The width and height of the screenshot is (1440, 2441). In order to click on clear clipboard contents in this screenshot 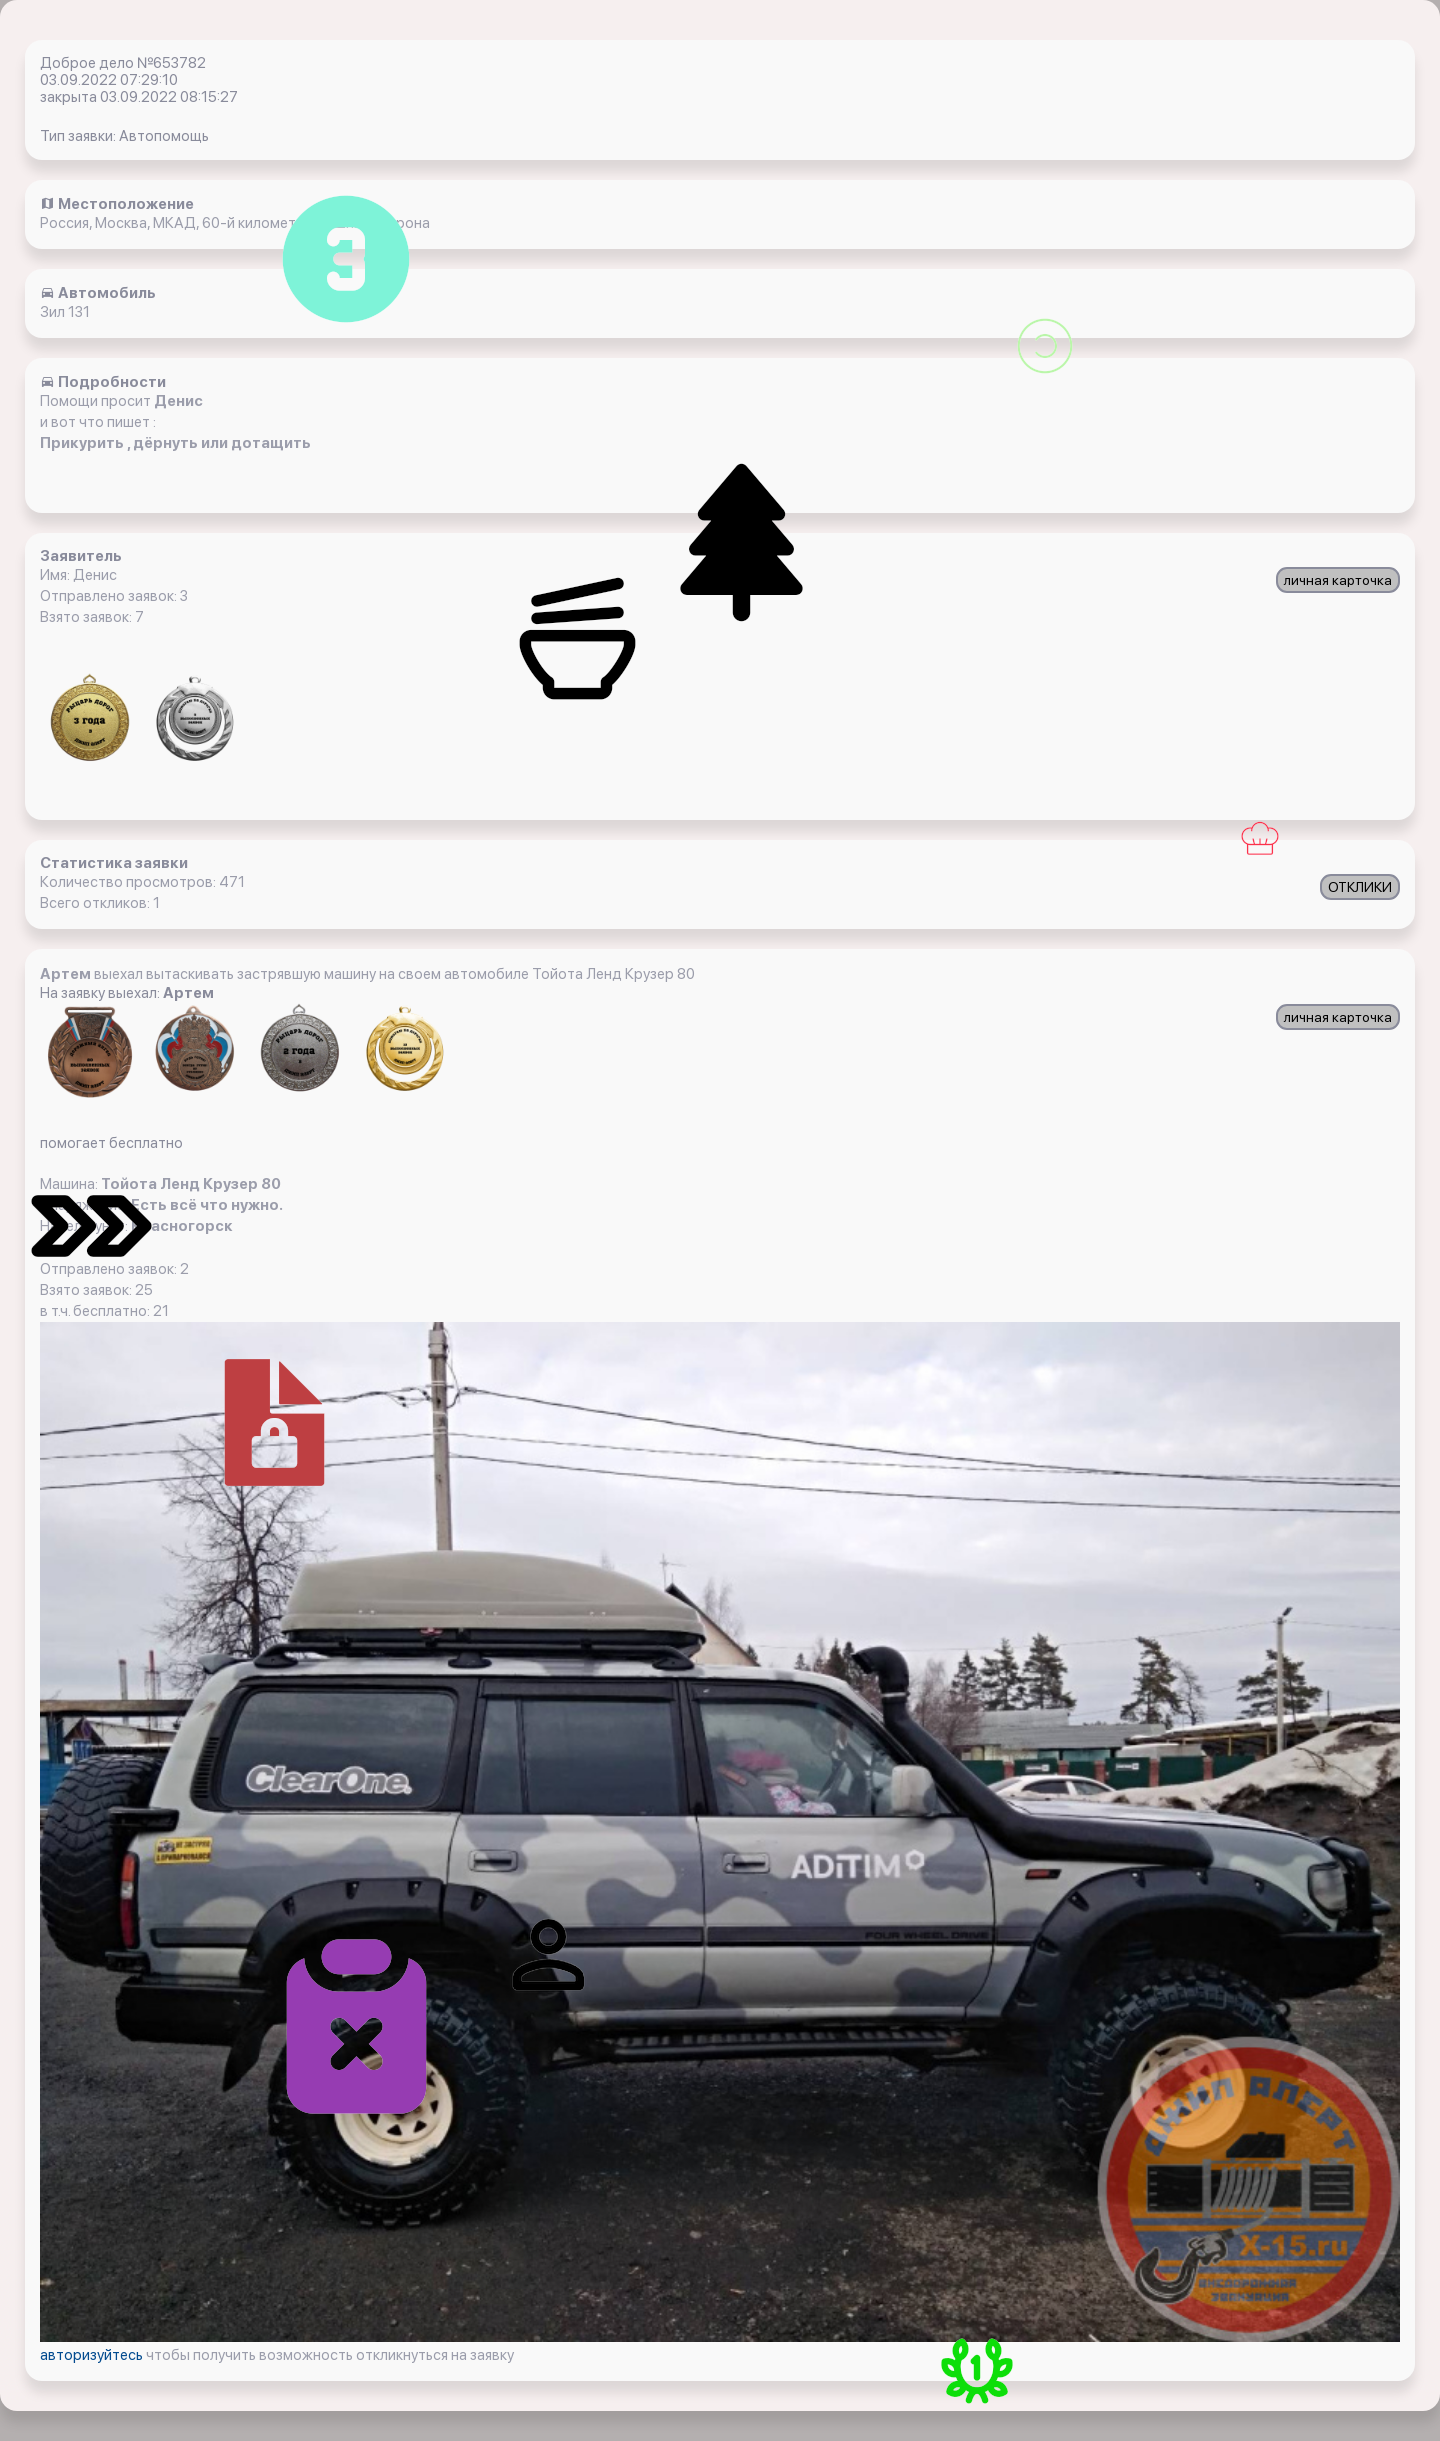, I will do `click(356, 2026)`.